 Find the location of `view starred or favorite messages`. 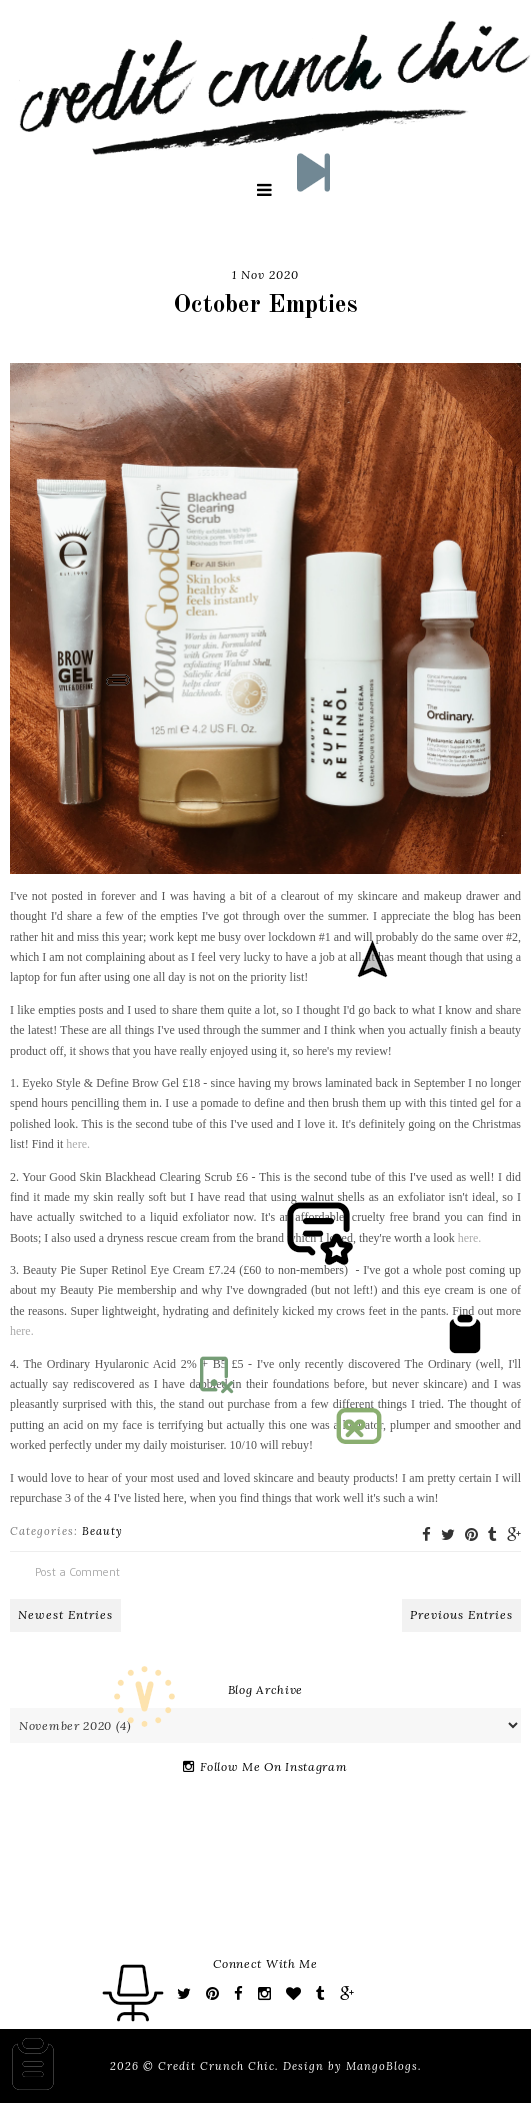

view starred or favorite messages is located at coordinates (318, 1230).